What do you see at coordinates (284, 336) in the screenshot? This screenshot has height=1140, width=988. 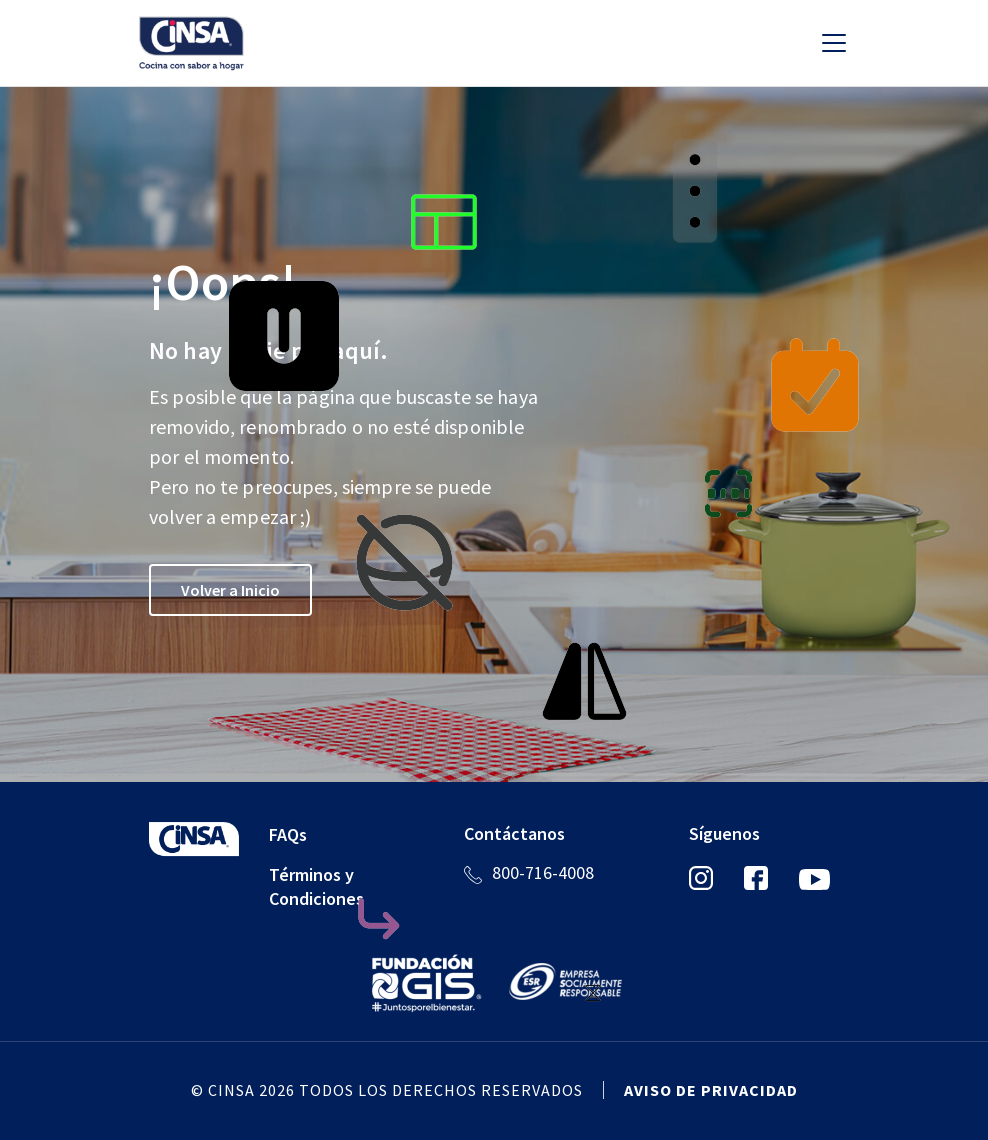 I see `indicates an item or option starting with the letter U` at bounding box center [284, 336].